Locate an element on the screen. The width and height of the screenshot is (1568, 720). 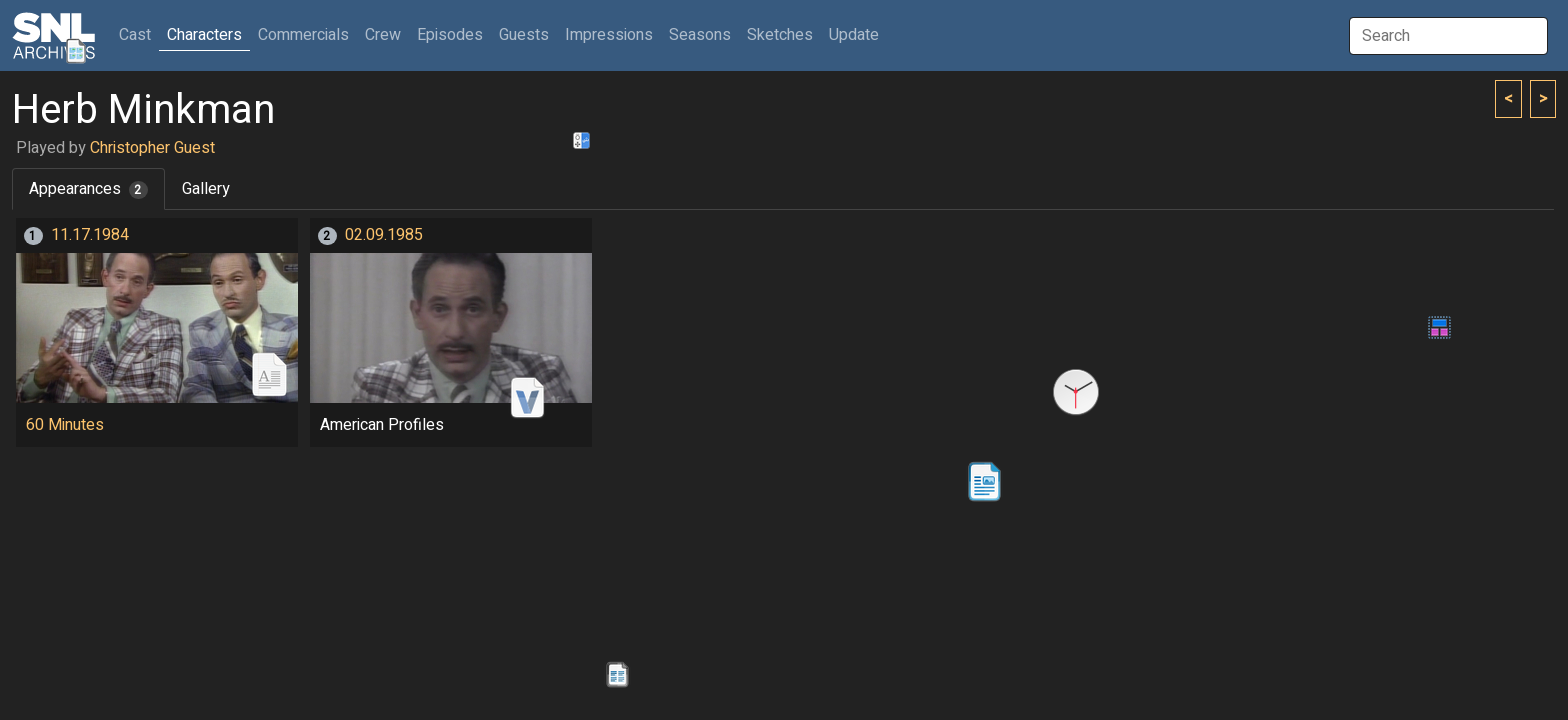
a v programming language source file is located at coordinates (527, 397).